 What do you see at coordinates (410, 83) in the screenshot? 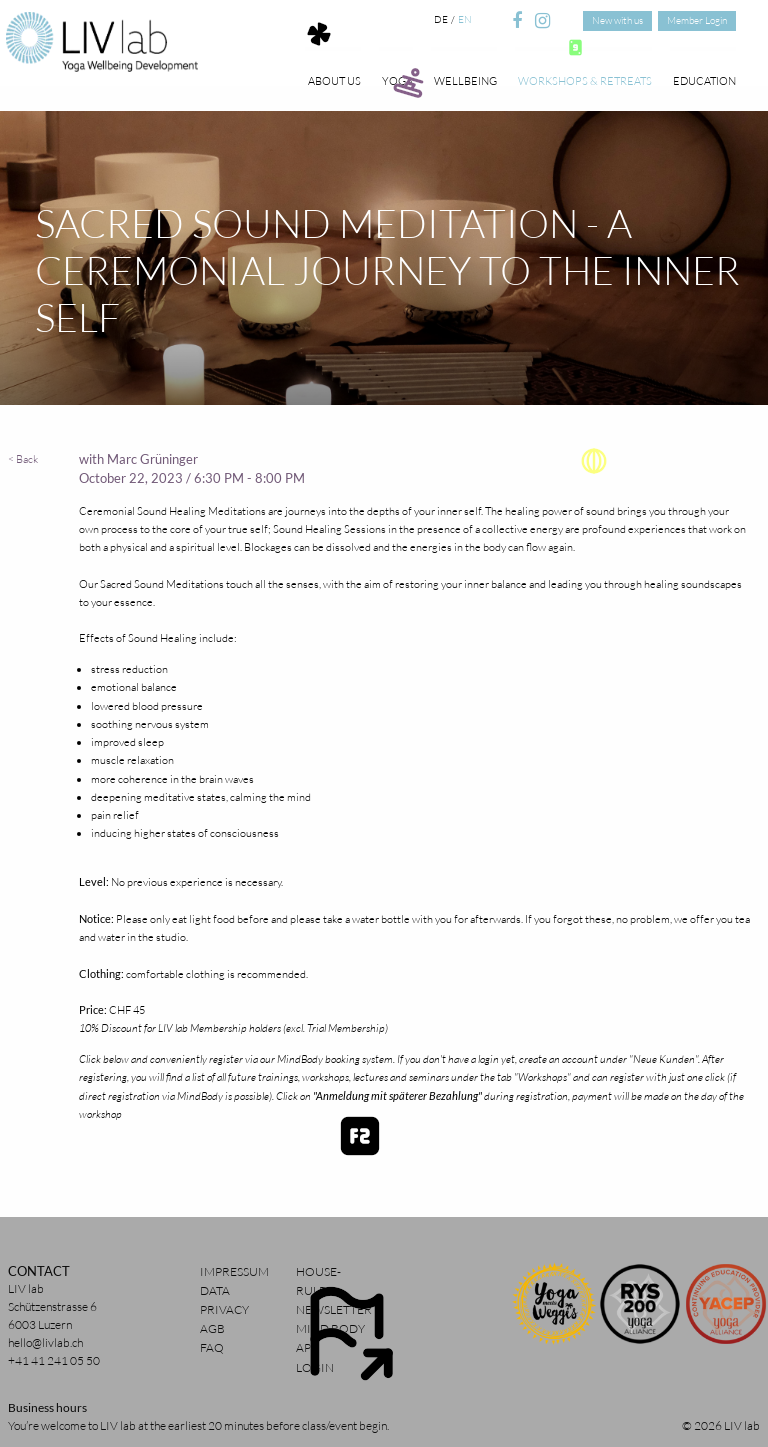
I see `access snowboarding or winter sports content` at bounding box center [410, 83].